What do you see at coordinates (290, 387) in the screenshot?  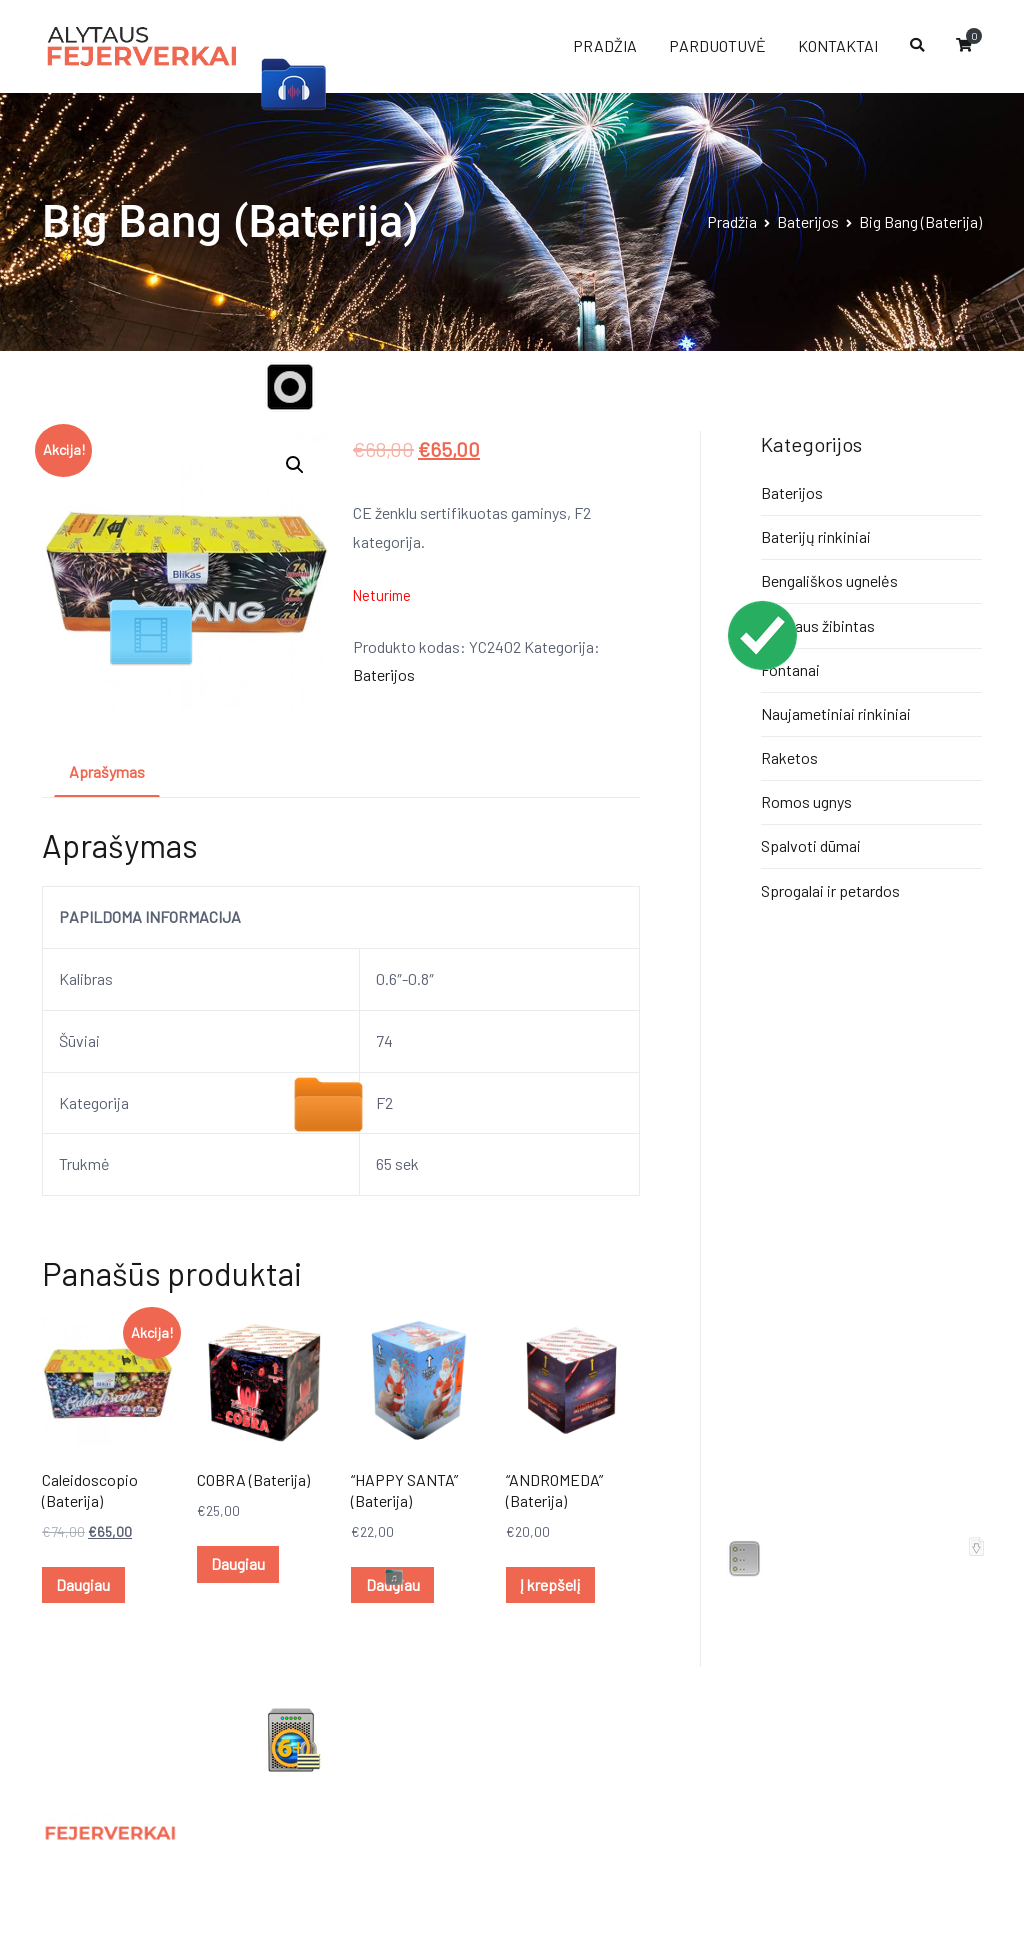 I see `iPod Shuffle device in sidebar` at bounding box center [290, 387].